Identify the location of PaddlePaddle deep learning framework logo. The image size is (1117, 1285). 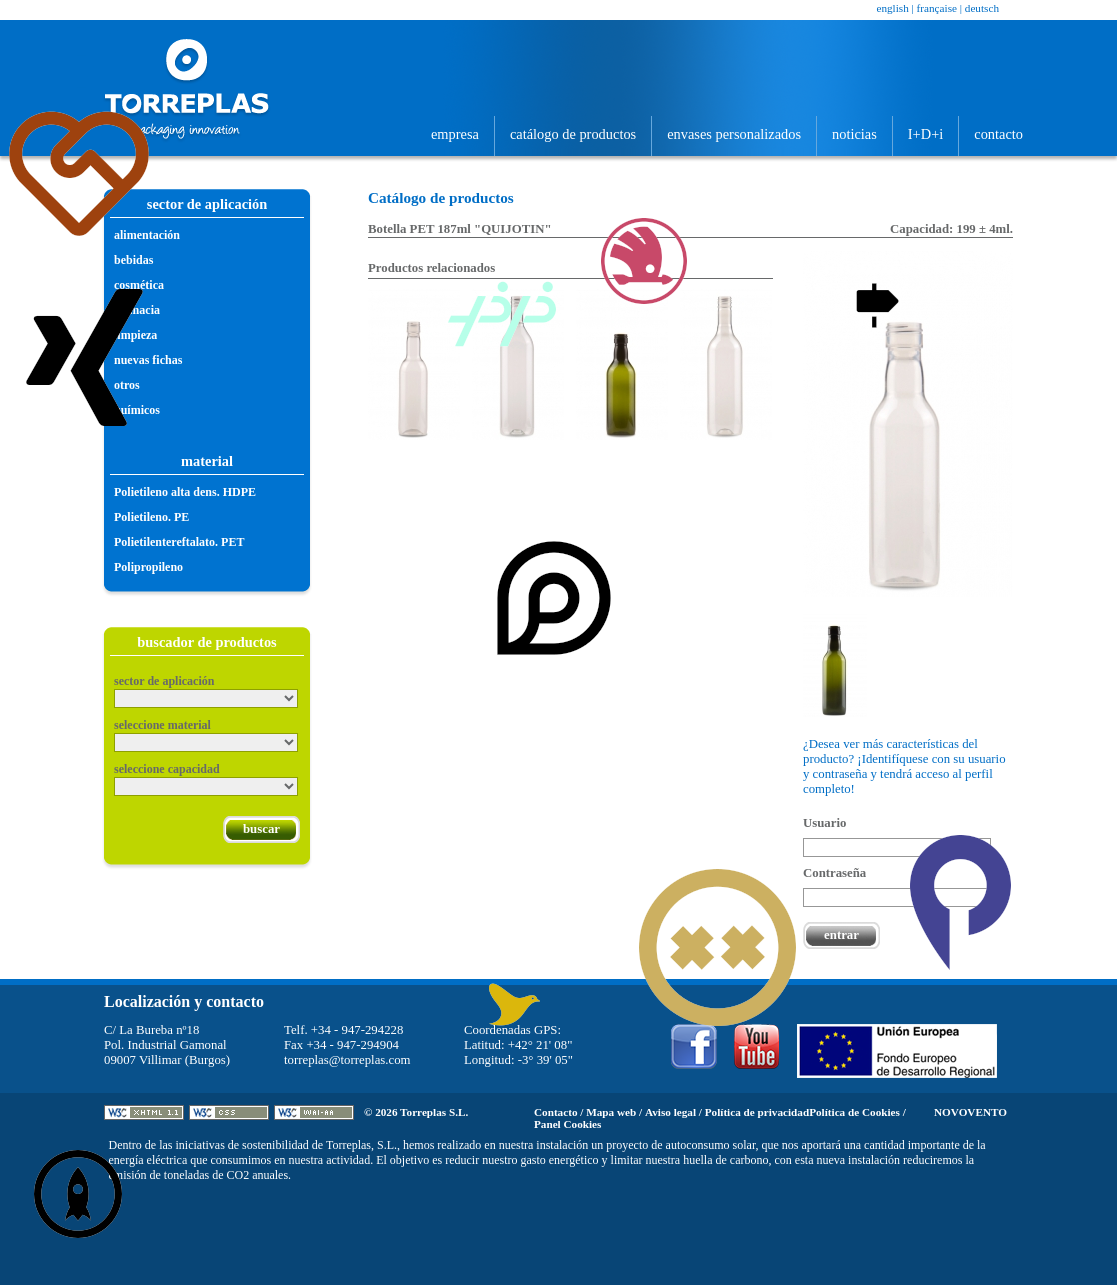
(502, 314).